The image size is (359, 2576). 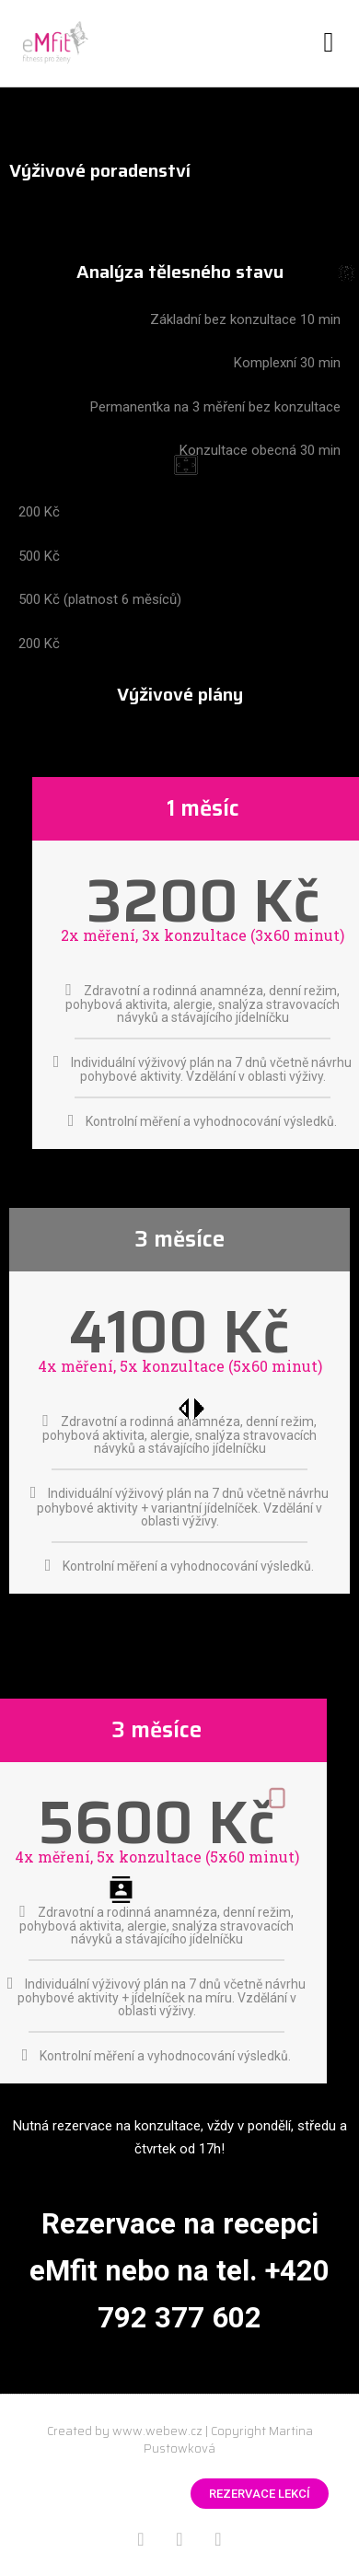 I want to click on adjust display overscan settings, so click(x=186, y=465).